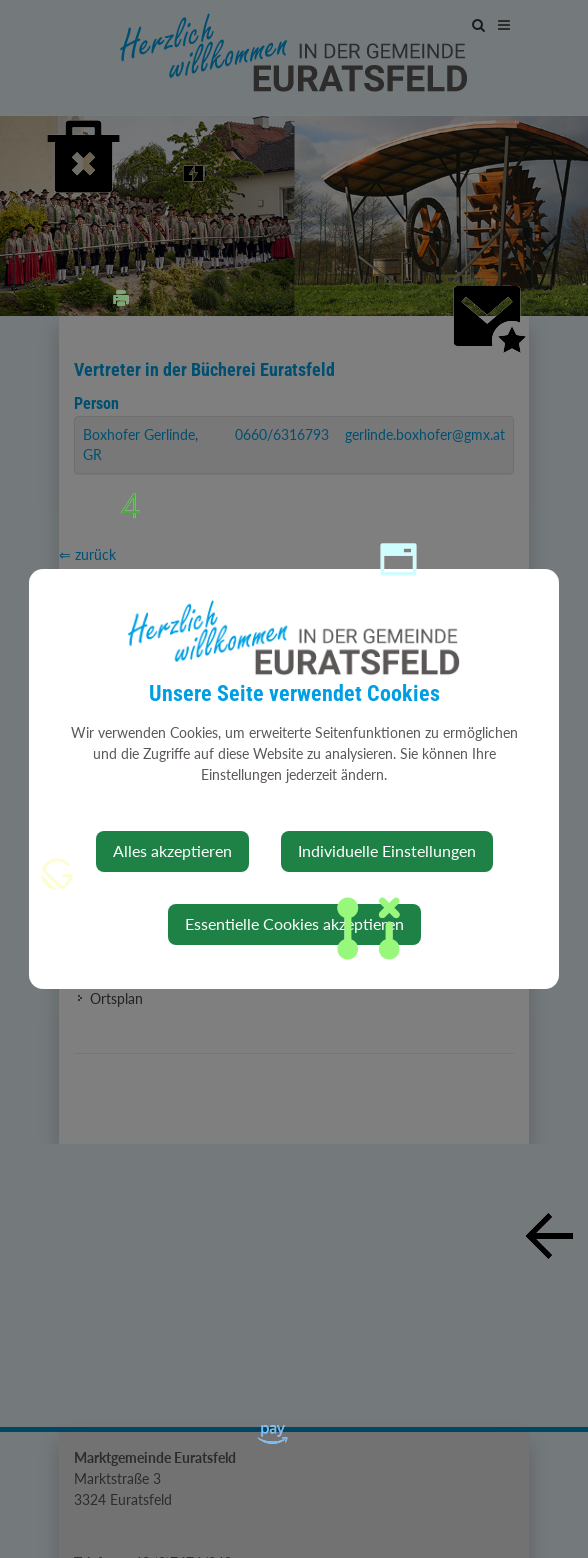 The width and height of the screenshot is (588, 1558). What do you see at coordinates (549, 1236) in the screenshot?
I see `go back to the previous screen` at bounding box center [549, 1236].